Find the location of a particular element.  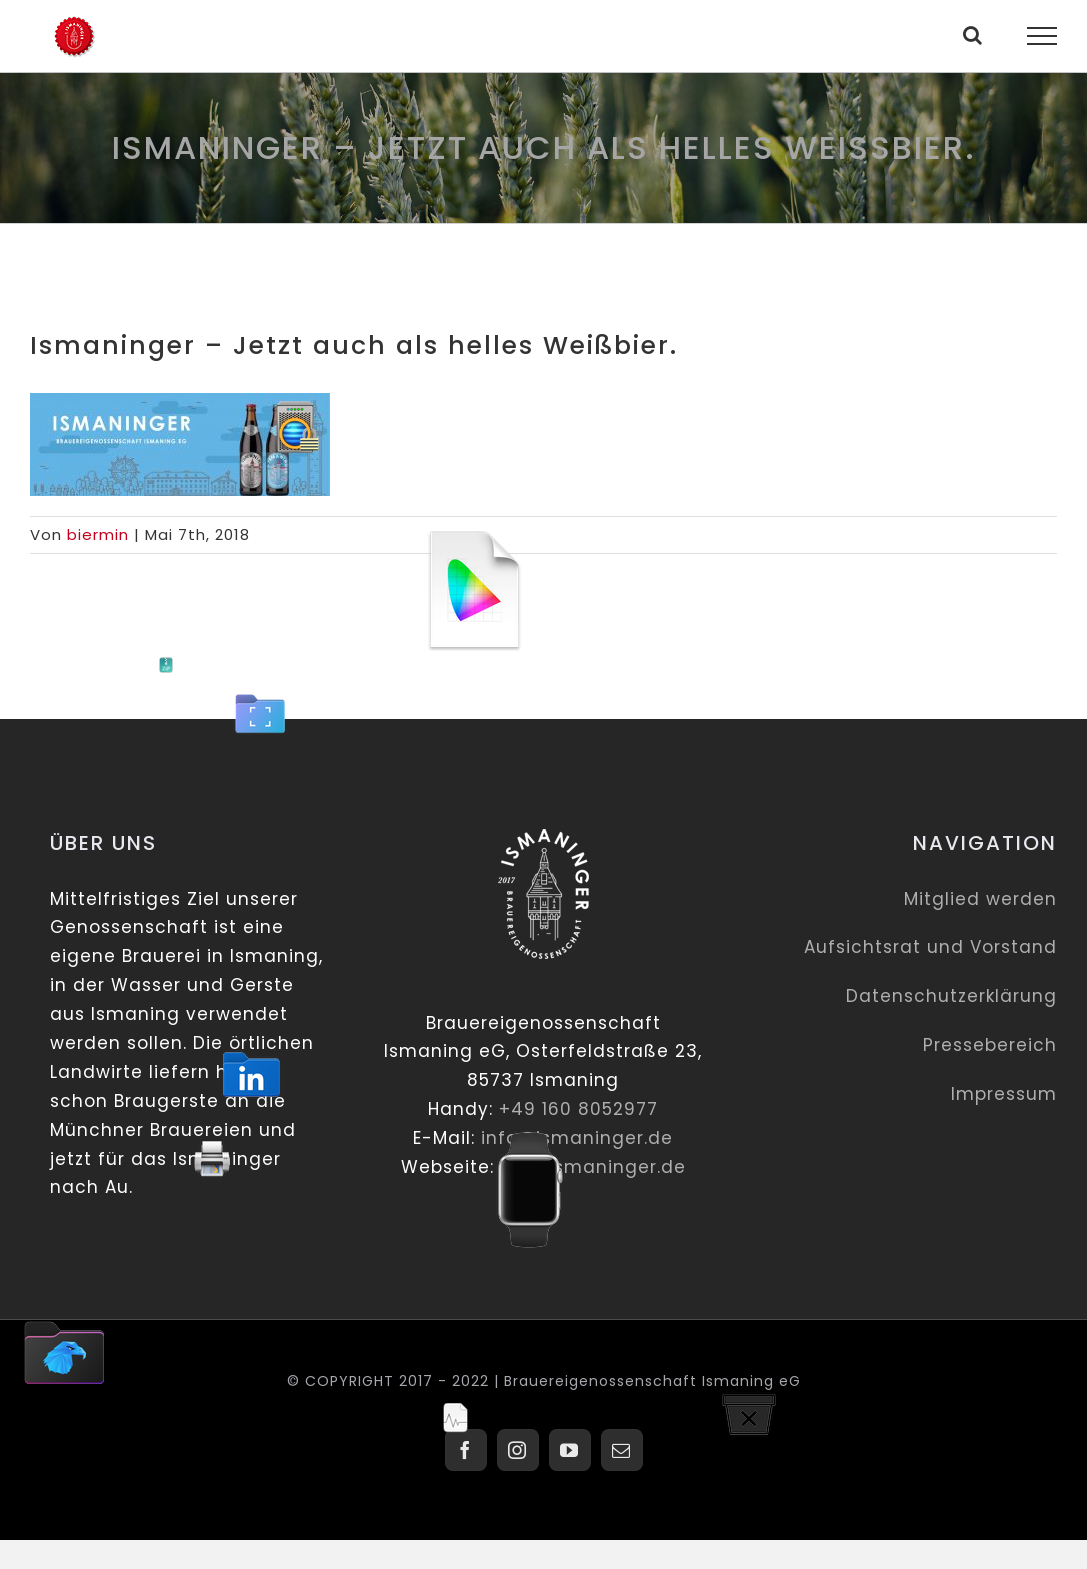

access junk mail folder is located at coordinates (749, 1412).